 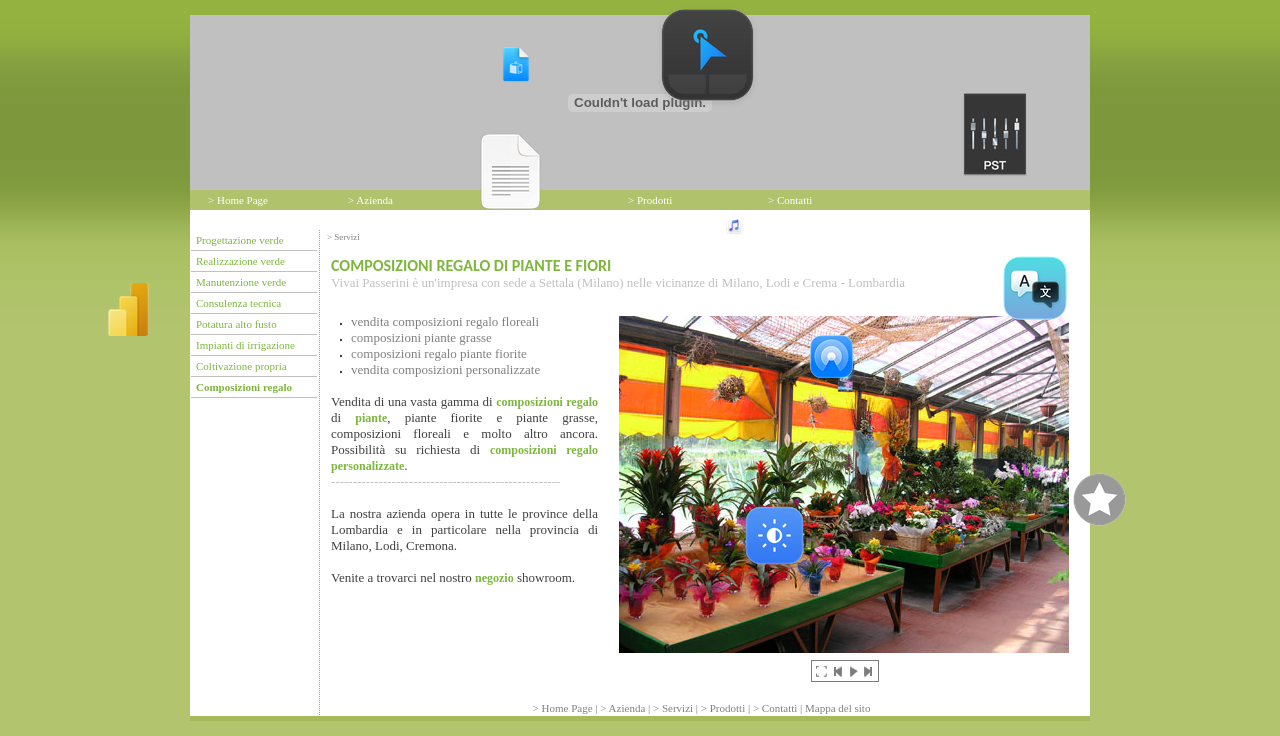 I want to click on indicates an unrated item, so click(x=1099, y=499).